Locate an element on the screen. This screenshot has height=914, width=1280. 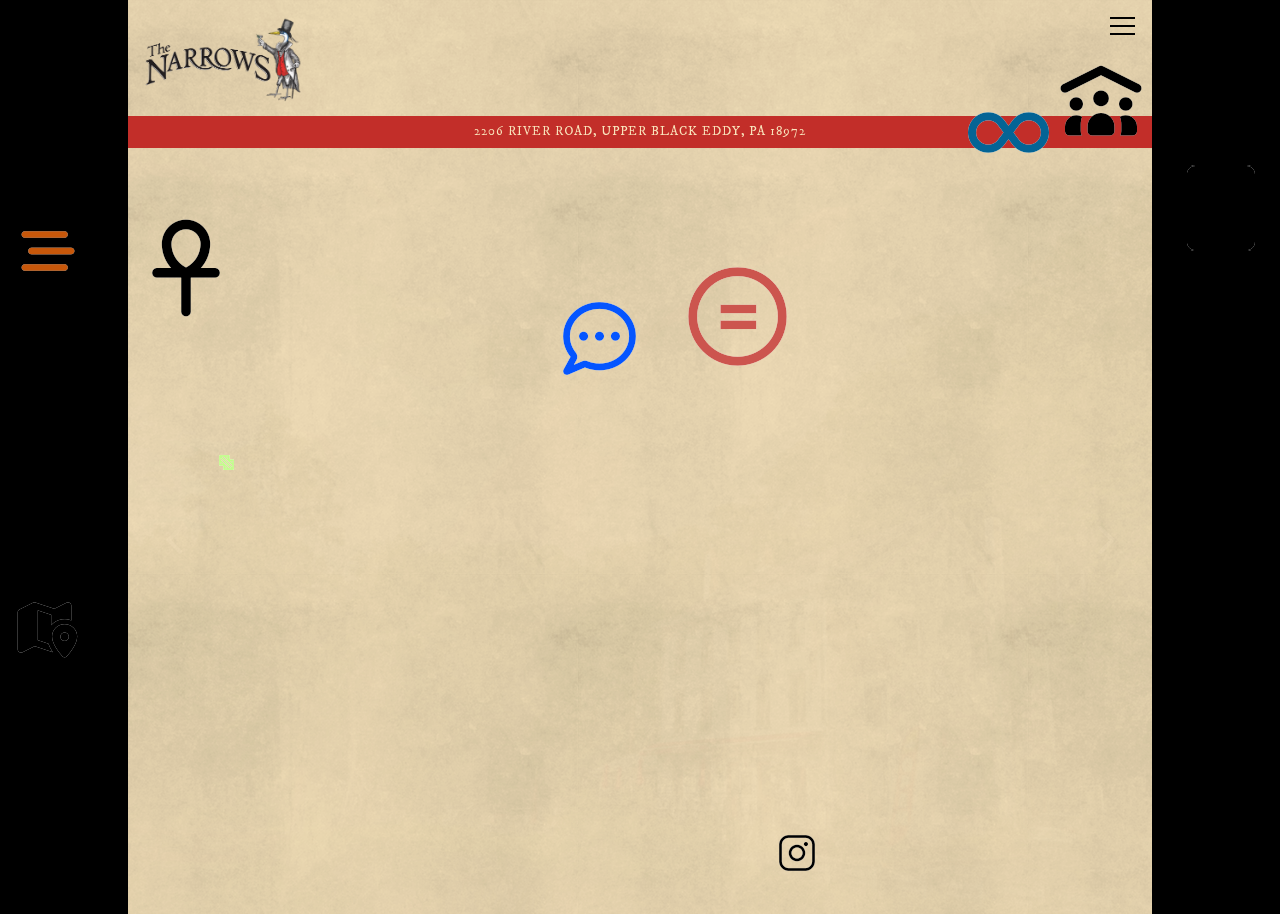
view map with pinned location is located at coordinates (44, 627).